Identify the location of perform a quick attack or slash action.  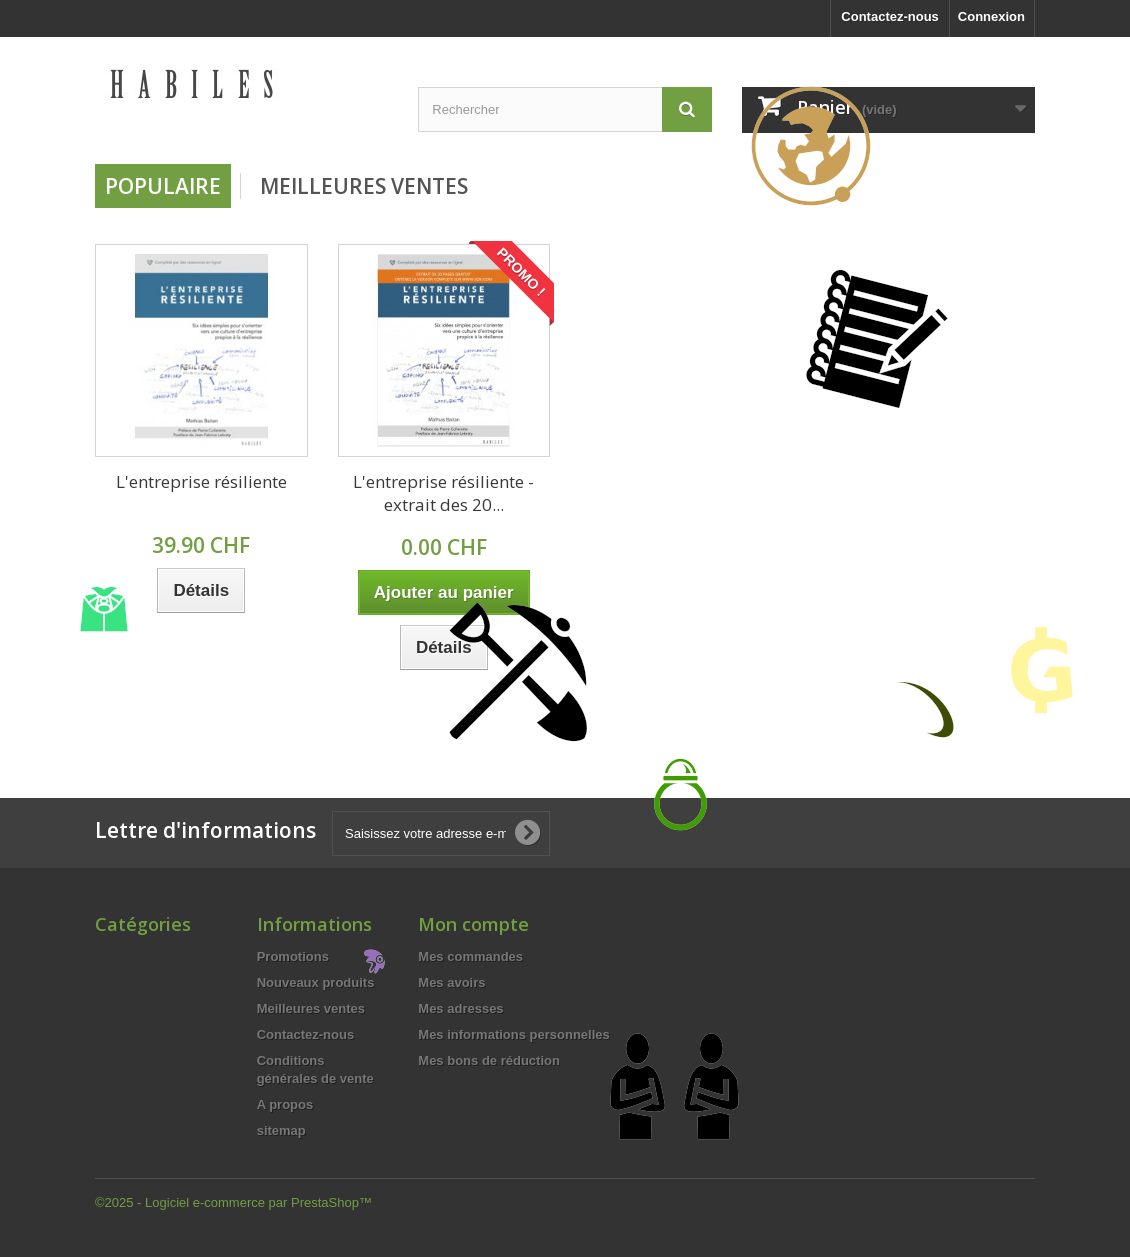
(925, 710).